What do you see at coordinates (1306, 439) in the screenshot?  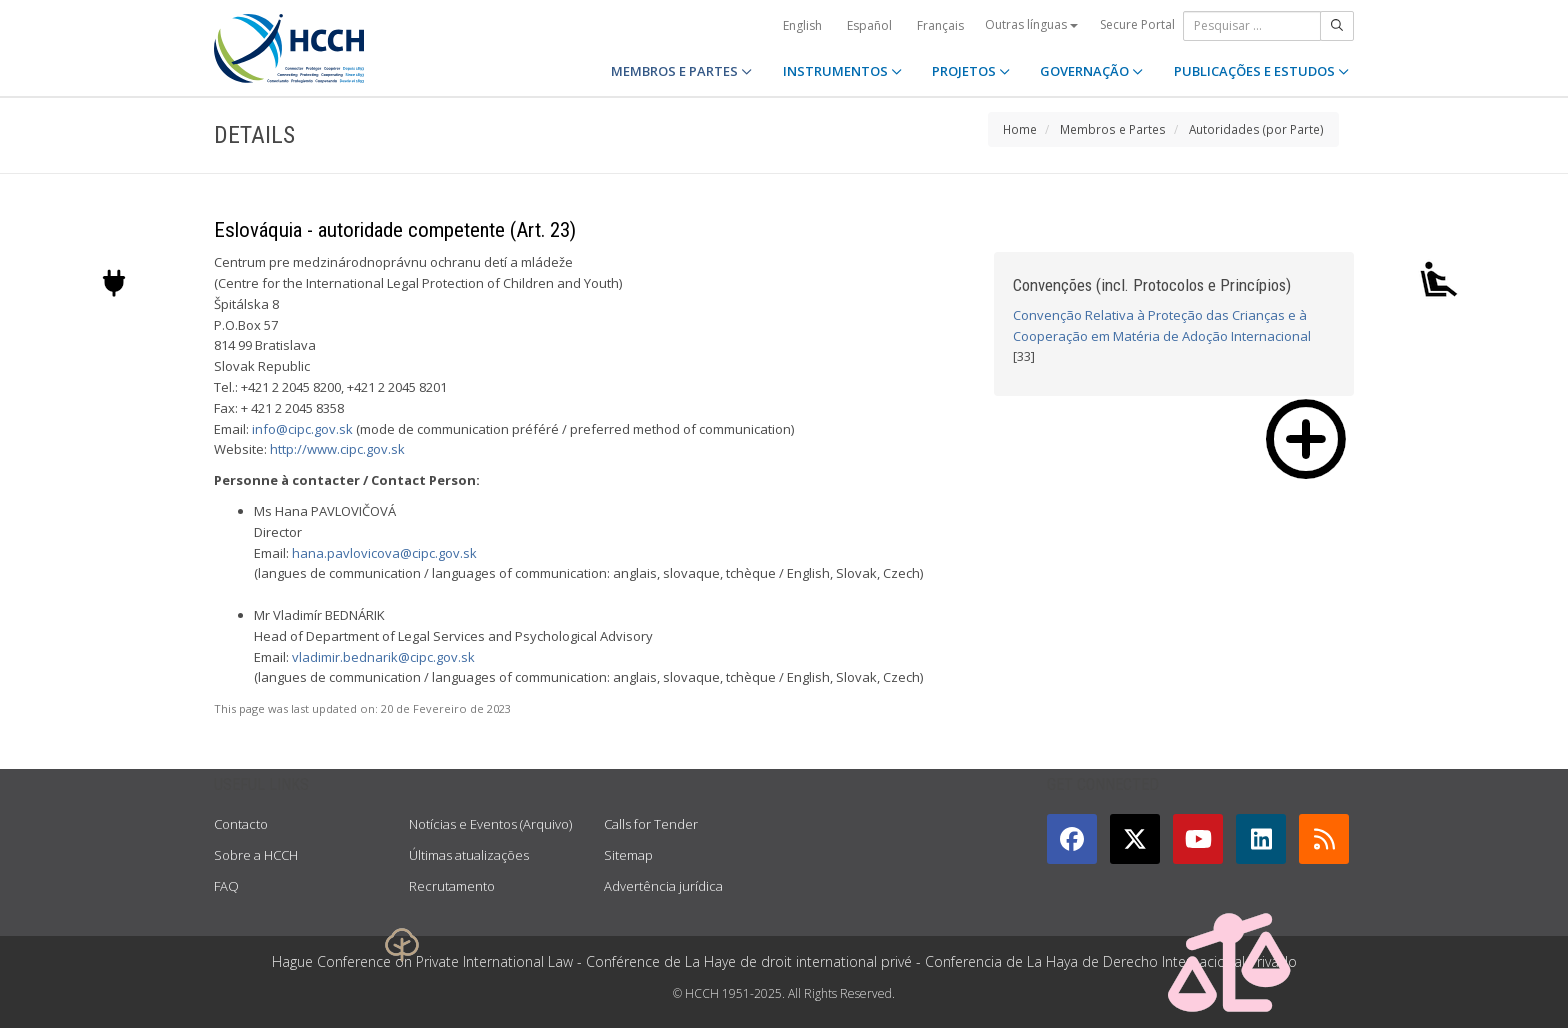 I see `add a new item or entry` at bounding box center [1306, 439].